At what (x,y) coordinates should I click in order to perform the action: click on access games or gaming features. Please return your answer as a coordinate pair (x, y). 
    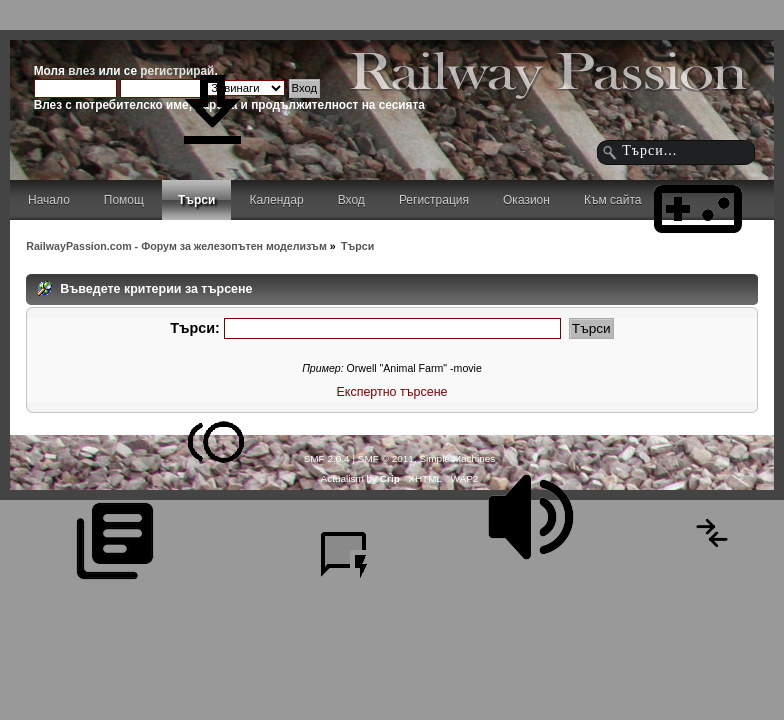
    Looking at the image, I should click on (698, 209).